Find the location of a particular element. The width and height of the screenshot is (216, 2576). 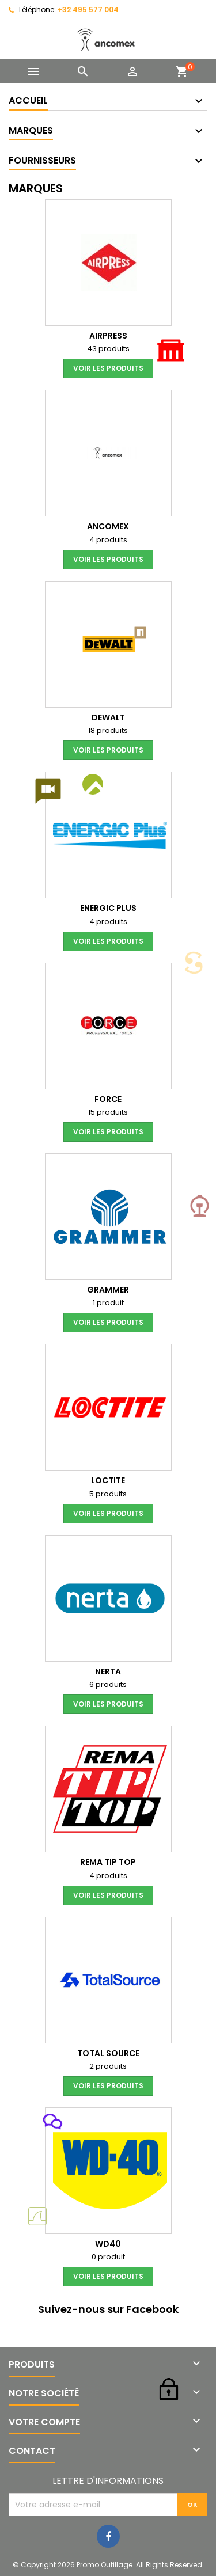

open wireshark network protocol analyzer is located at coordinates (37, 2216).